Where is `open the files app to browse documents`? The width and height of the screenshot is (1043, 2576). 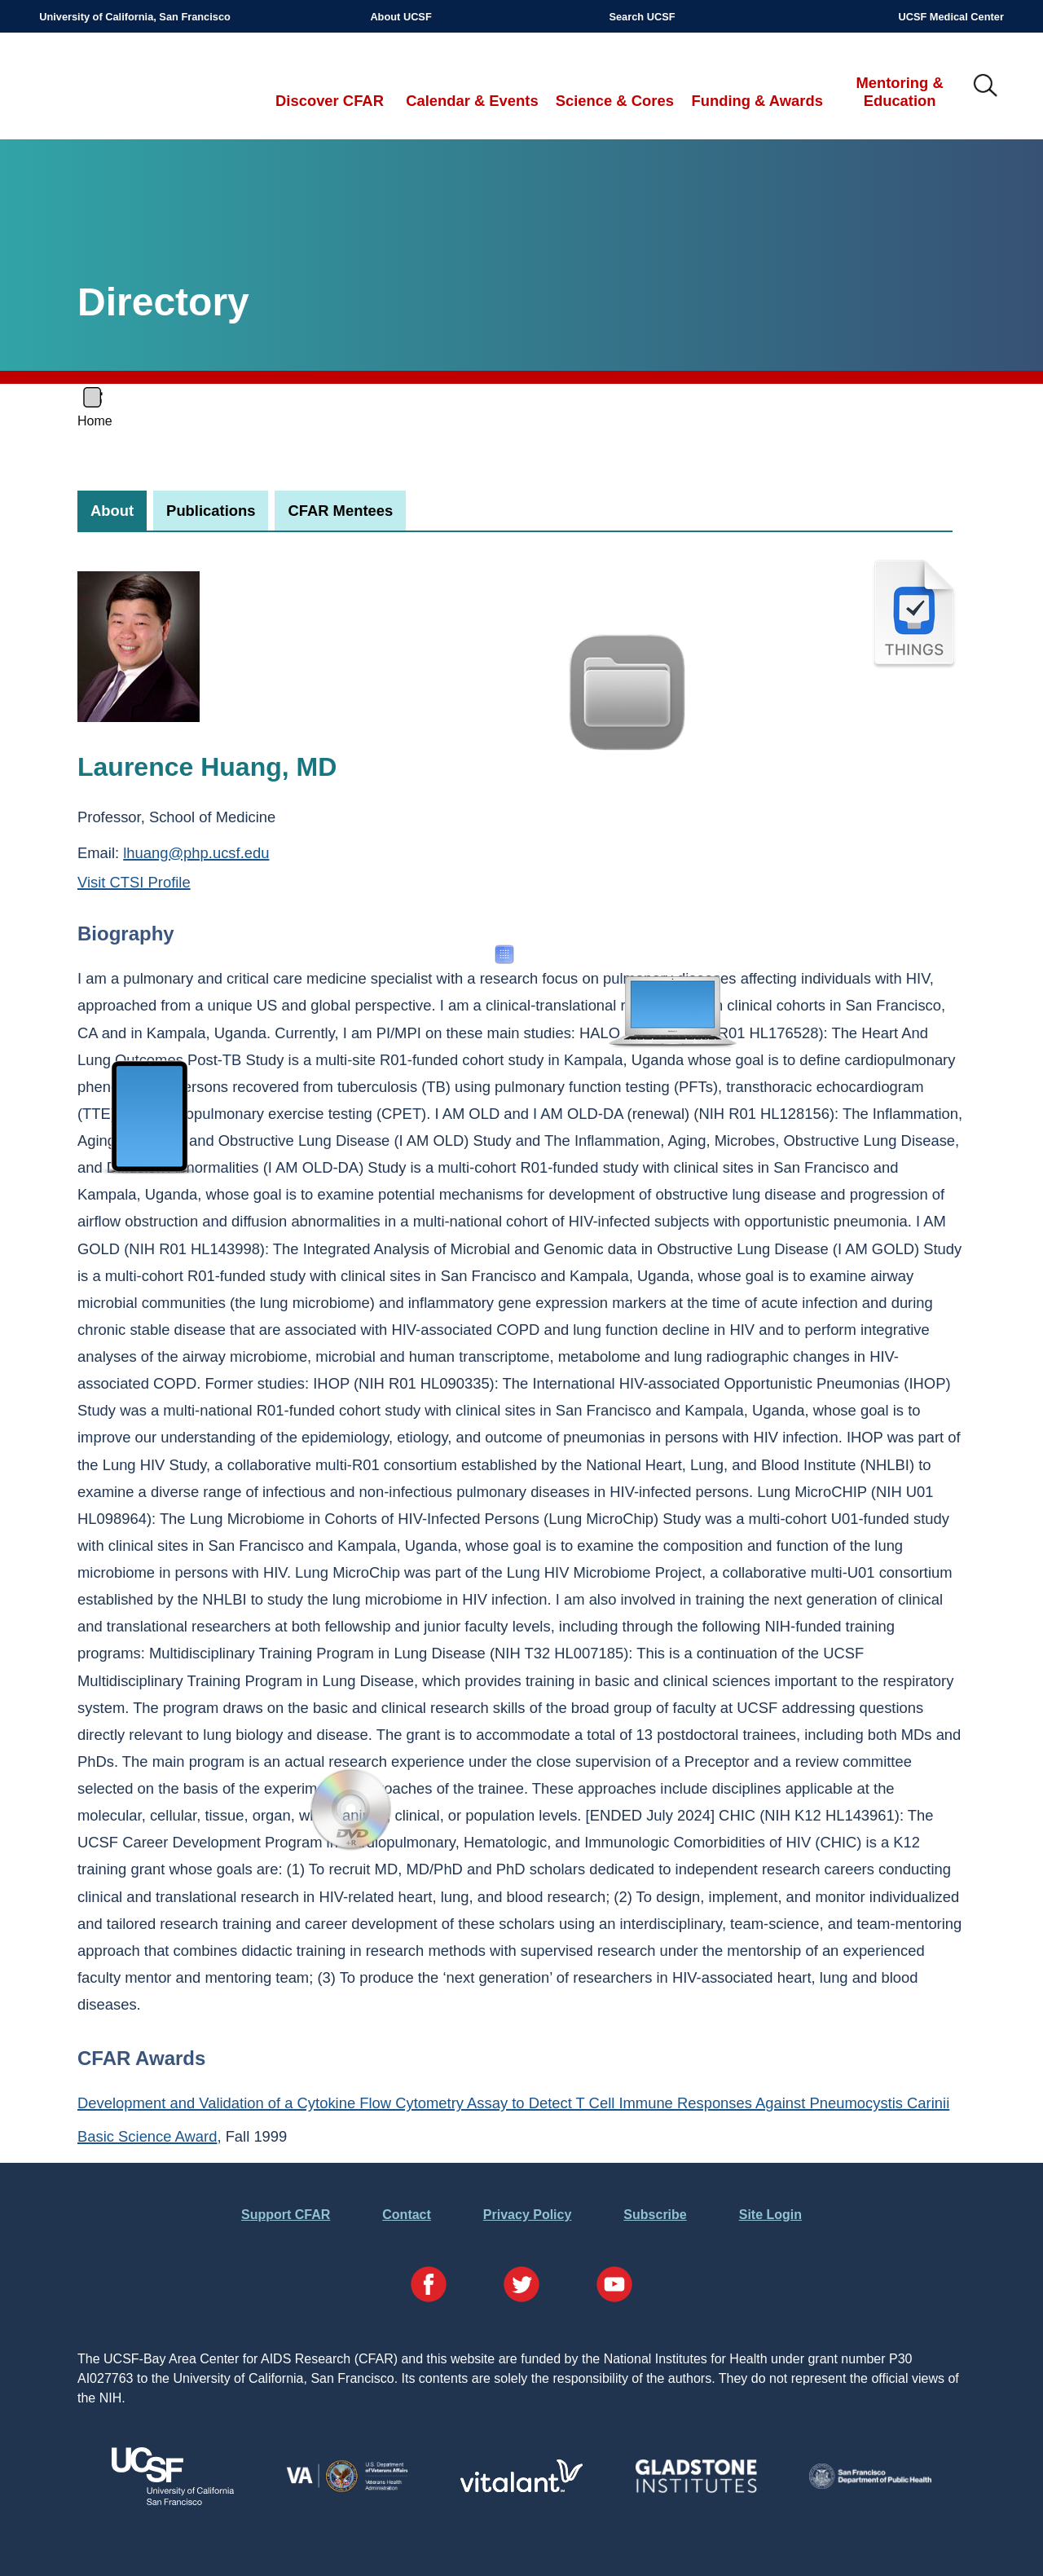
open the files app to browse documents is located at coordinates (627, 692).